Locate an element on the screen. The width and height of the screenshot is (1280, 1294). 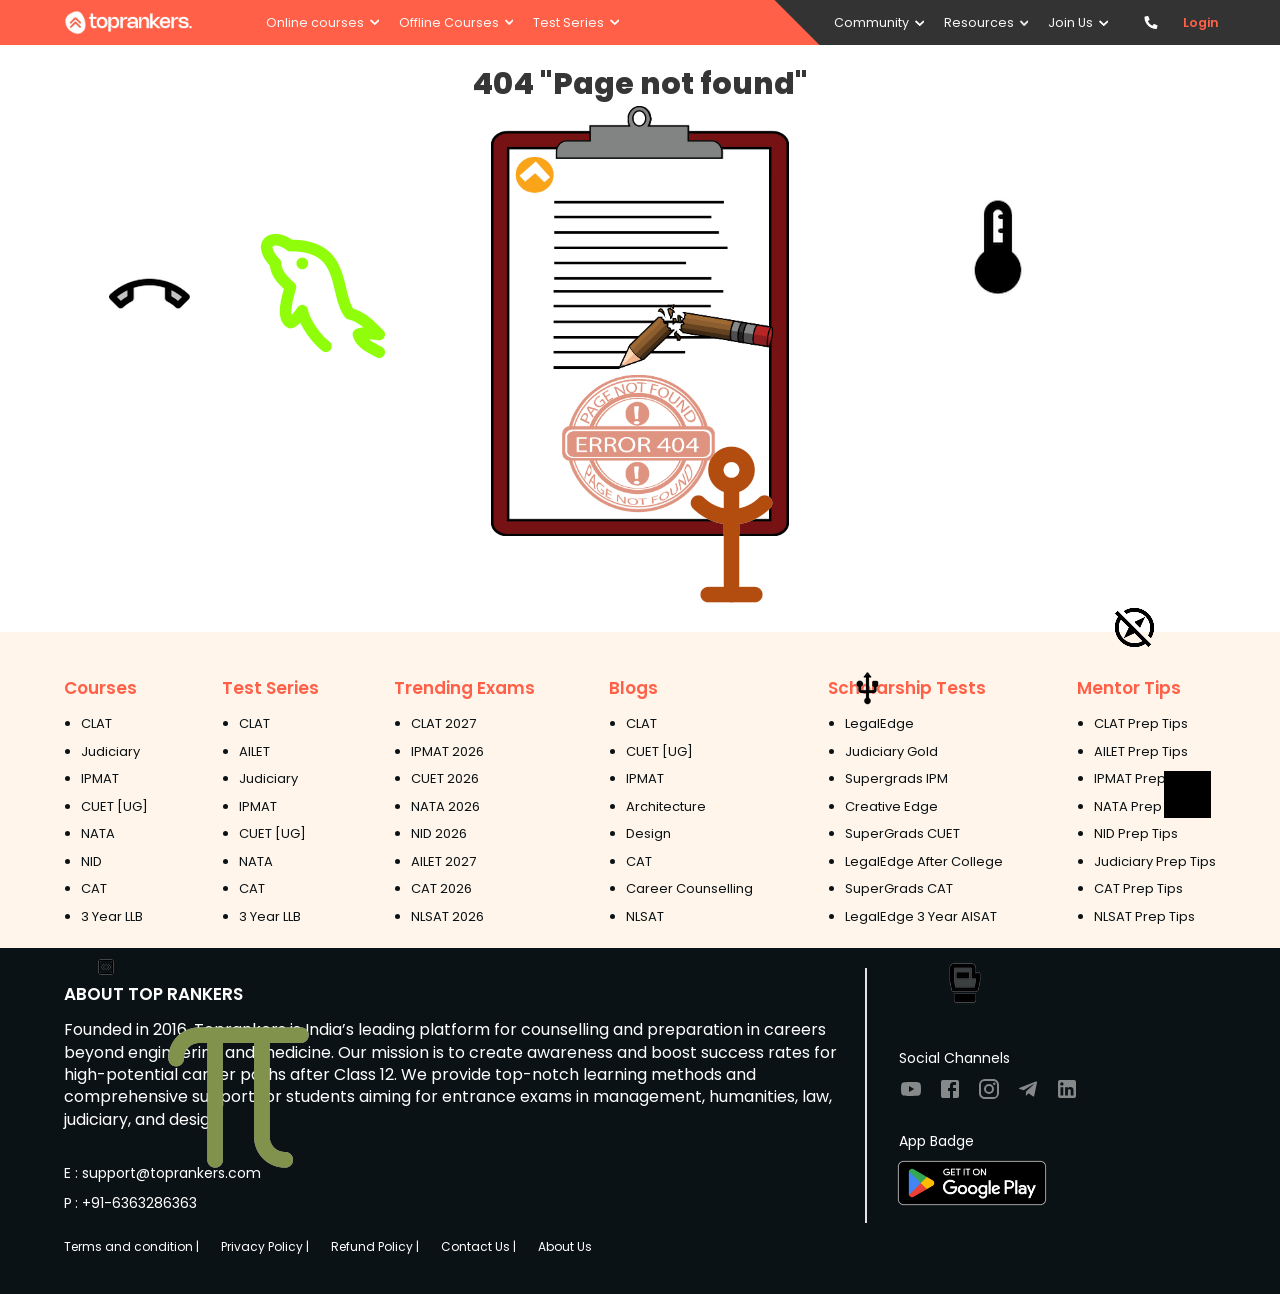
browse clothing or wardrobe items is located at coordinates (731, 524).